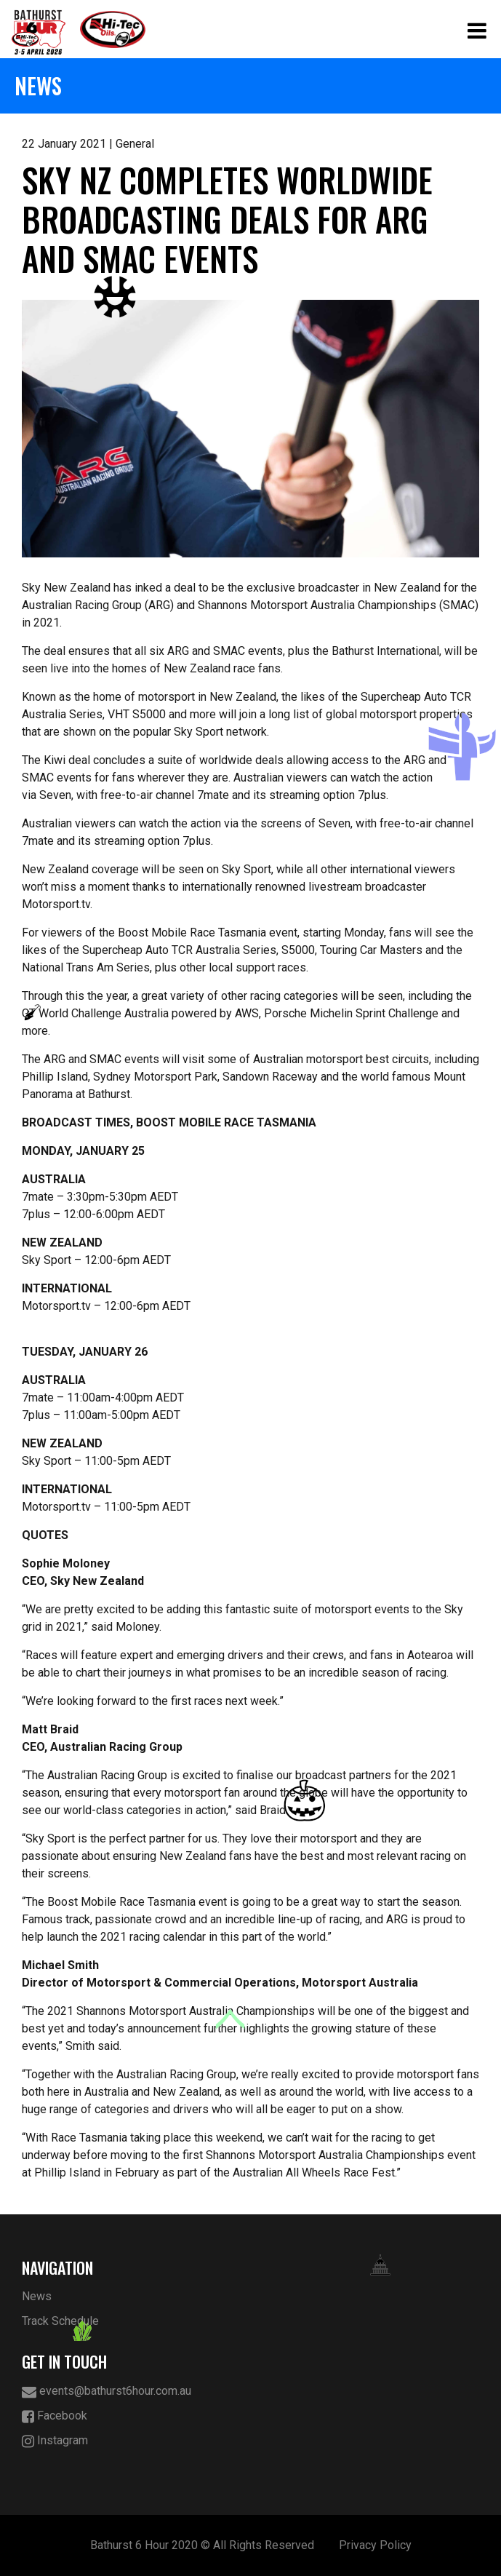  I want to click on access halloween-themed content or events, so click(305, 1800).